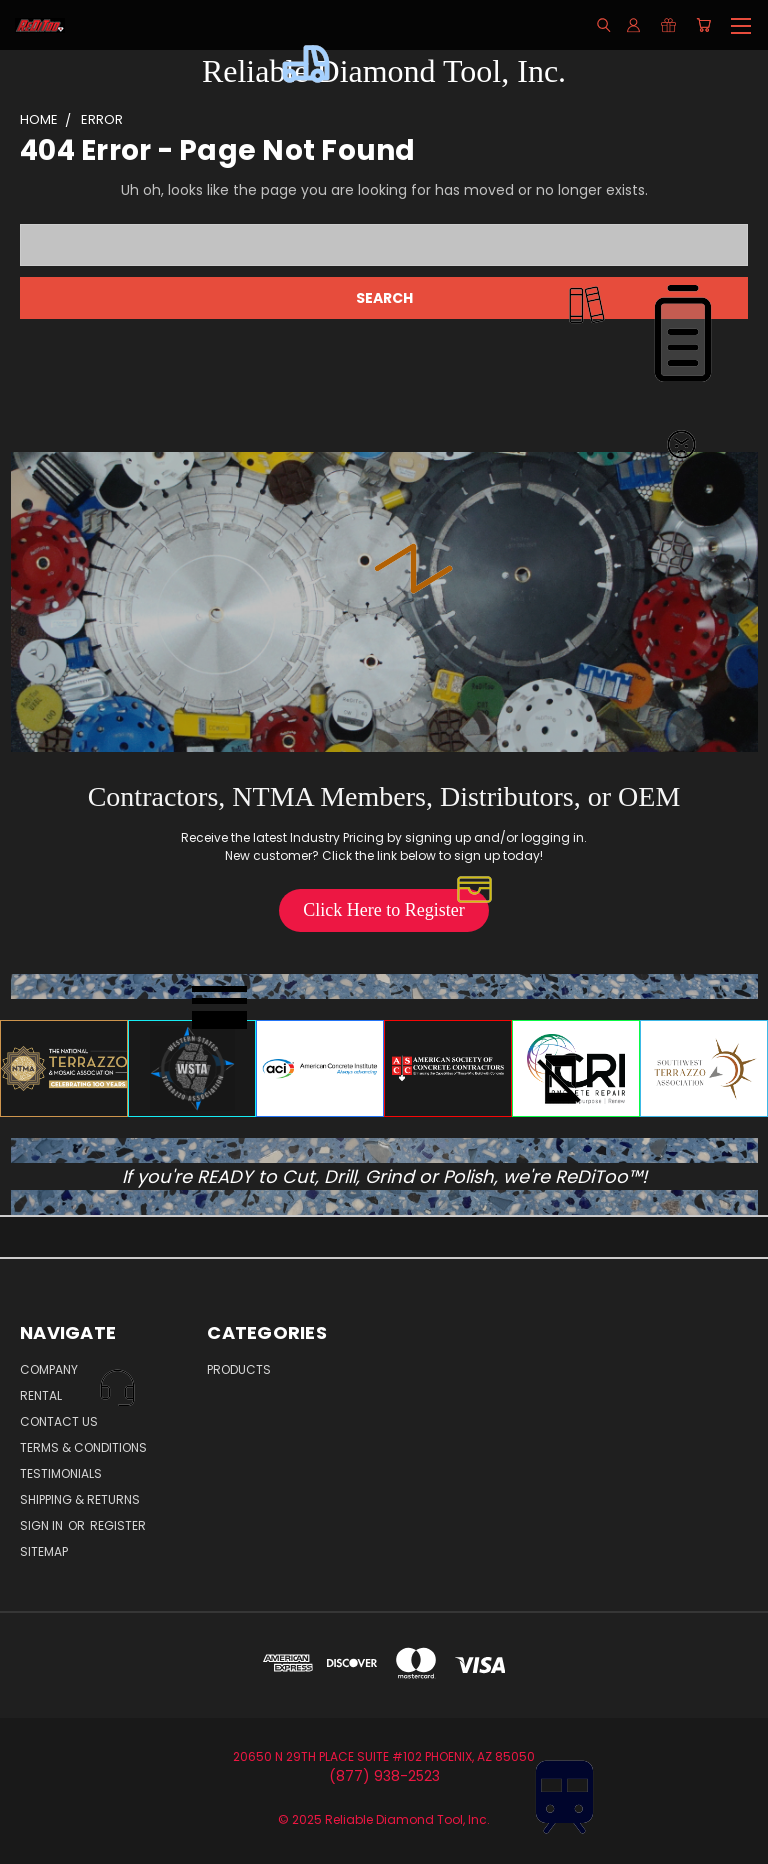 The image size is (768, 1864). Describe the element at coordinates (564, 1794) in the screenshot. I see `access train schedules or railway information` at that location.